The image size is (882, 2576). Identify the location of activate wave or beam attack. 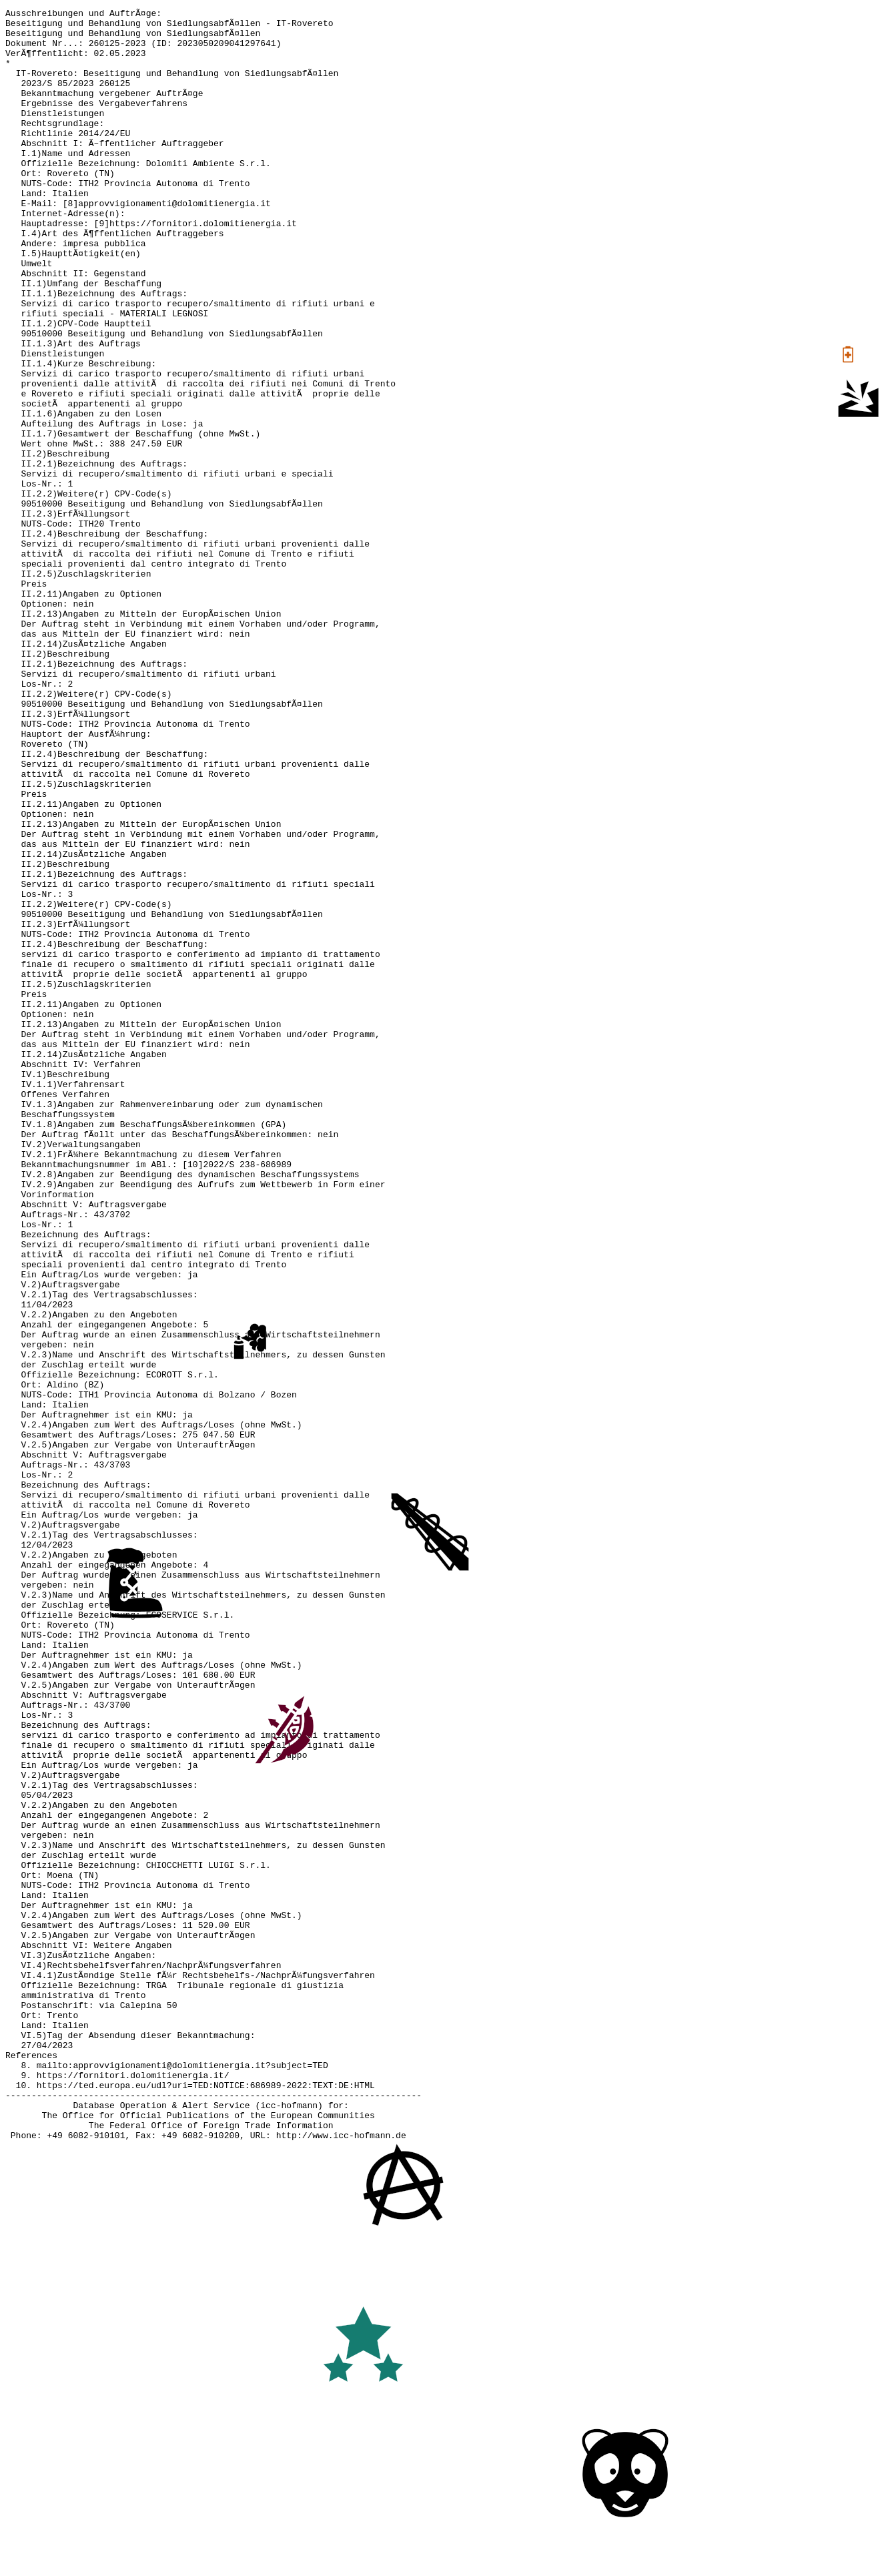
(430, 1532).